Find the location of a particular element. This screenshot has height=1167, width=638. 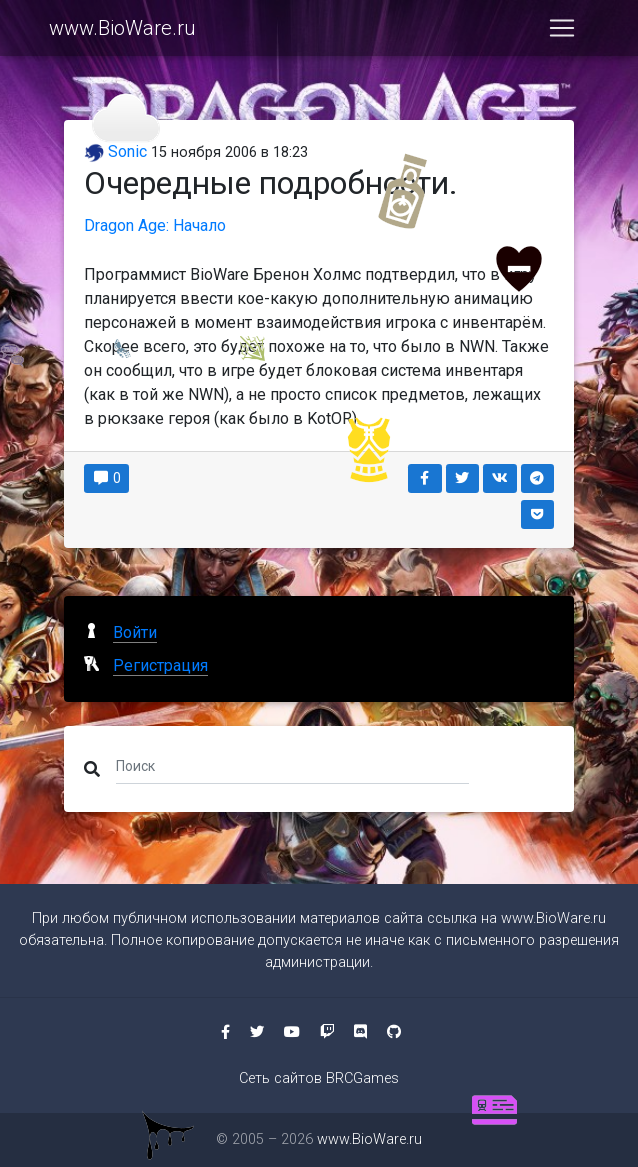

indicates bleeding or wound status effect in a game is located at coordinates (168, 1134).